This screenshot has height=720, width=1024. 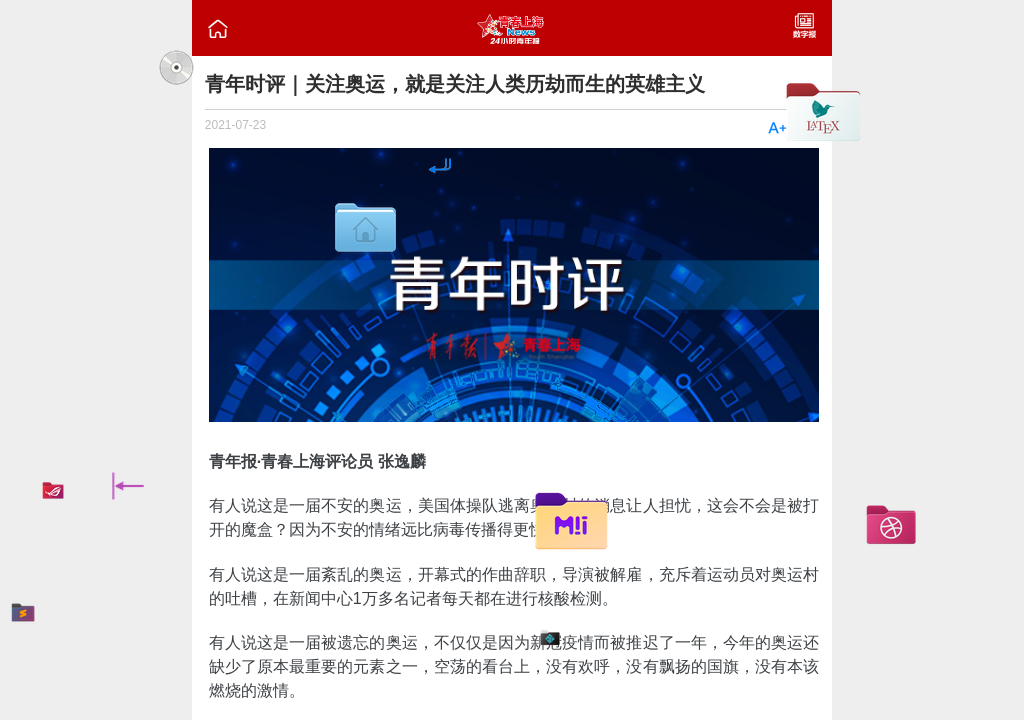 I want to click on indicates a DVD-RAM disc device, so click(x=176, y=67).